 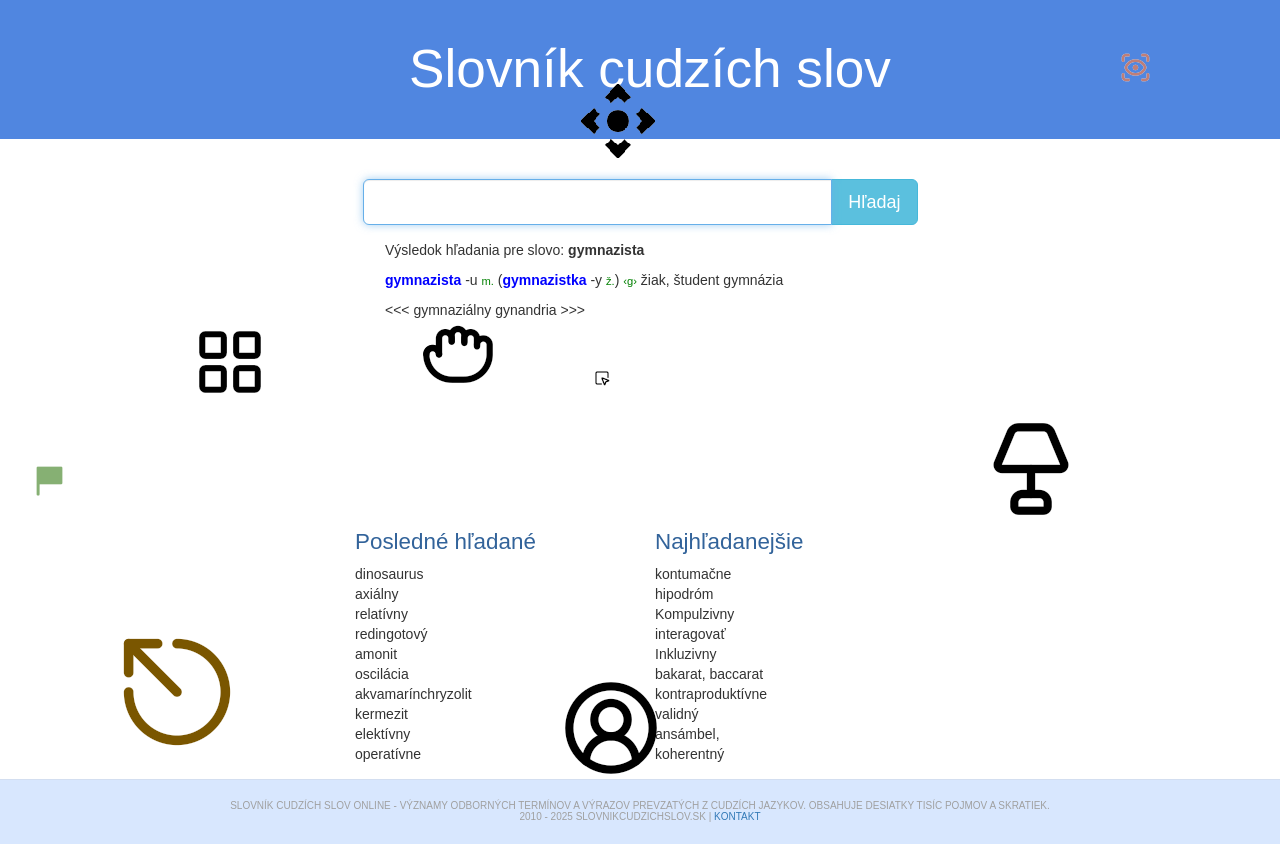 What do you see at coordinates (618, 121) in the screenshot?
I see `pan or move camera view in all directions` at bounding box center [618, 121].